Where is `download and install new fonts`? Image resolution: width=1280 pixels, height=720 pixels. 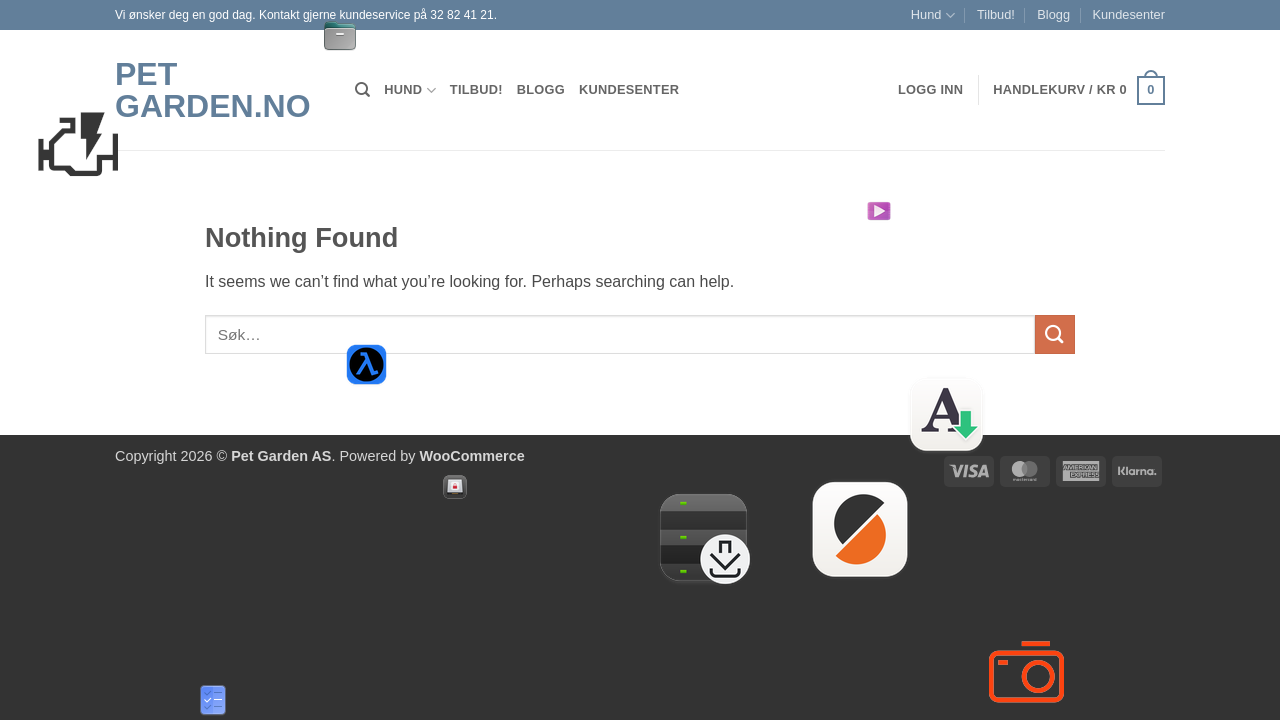 download and install new fonts is located at coordinates (946, 414).